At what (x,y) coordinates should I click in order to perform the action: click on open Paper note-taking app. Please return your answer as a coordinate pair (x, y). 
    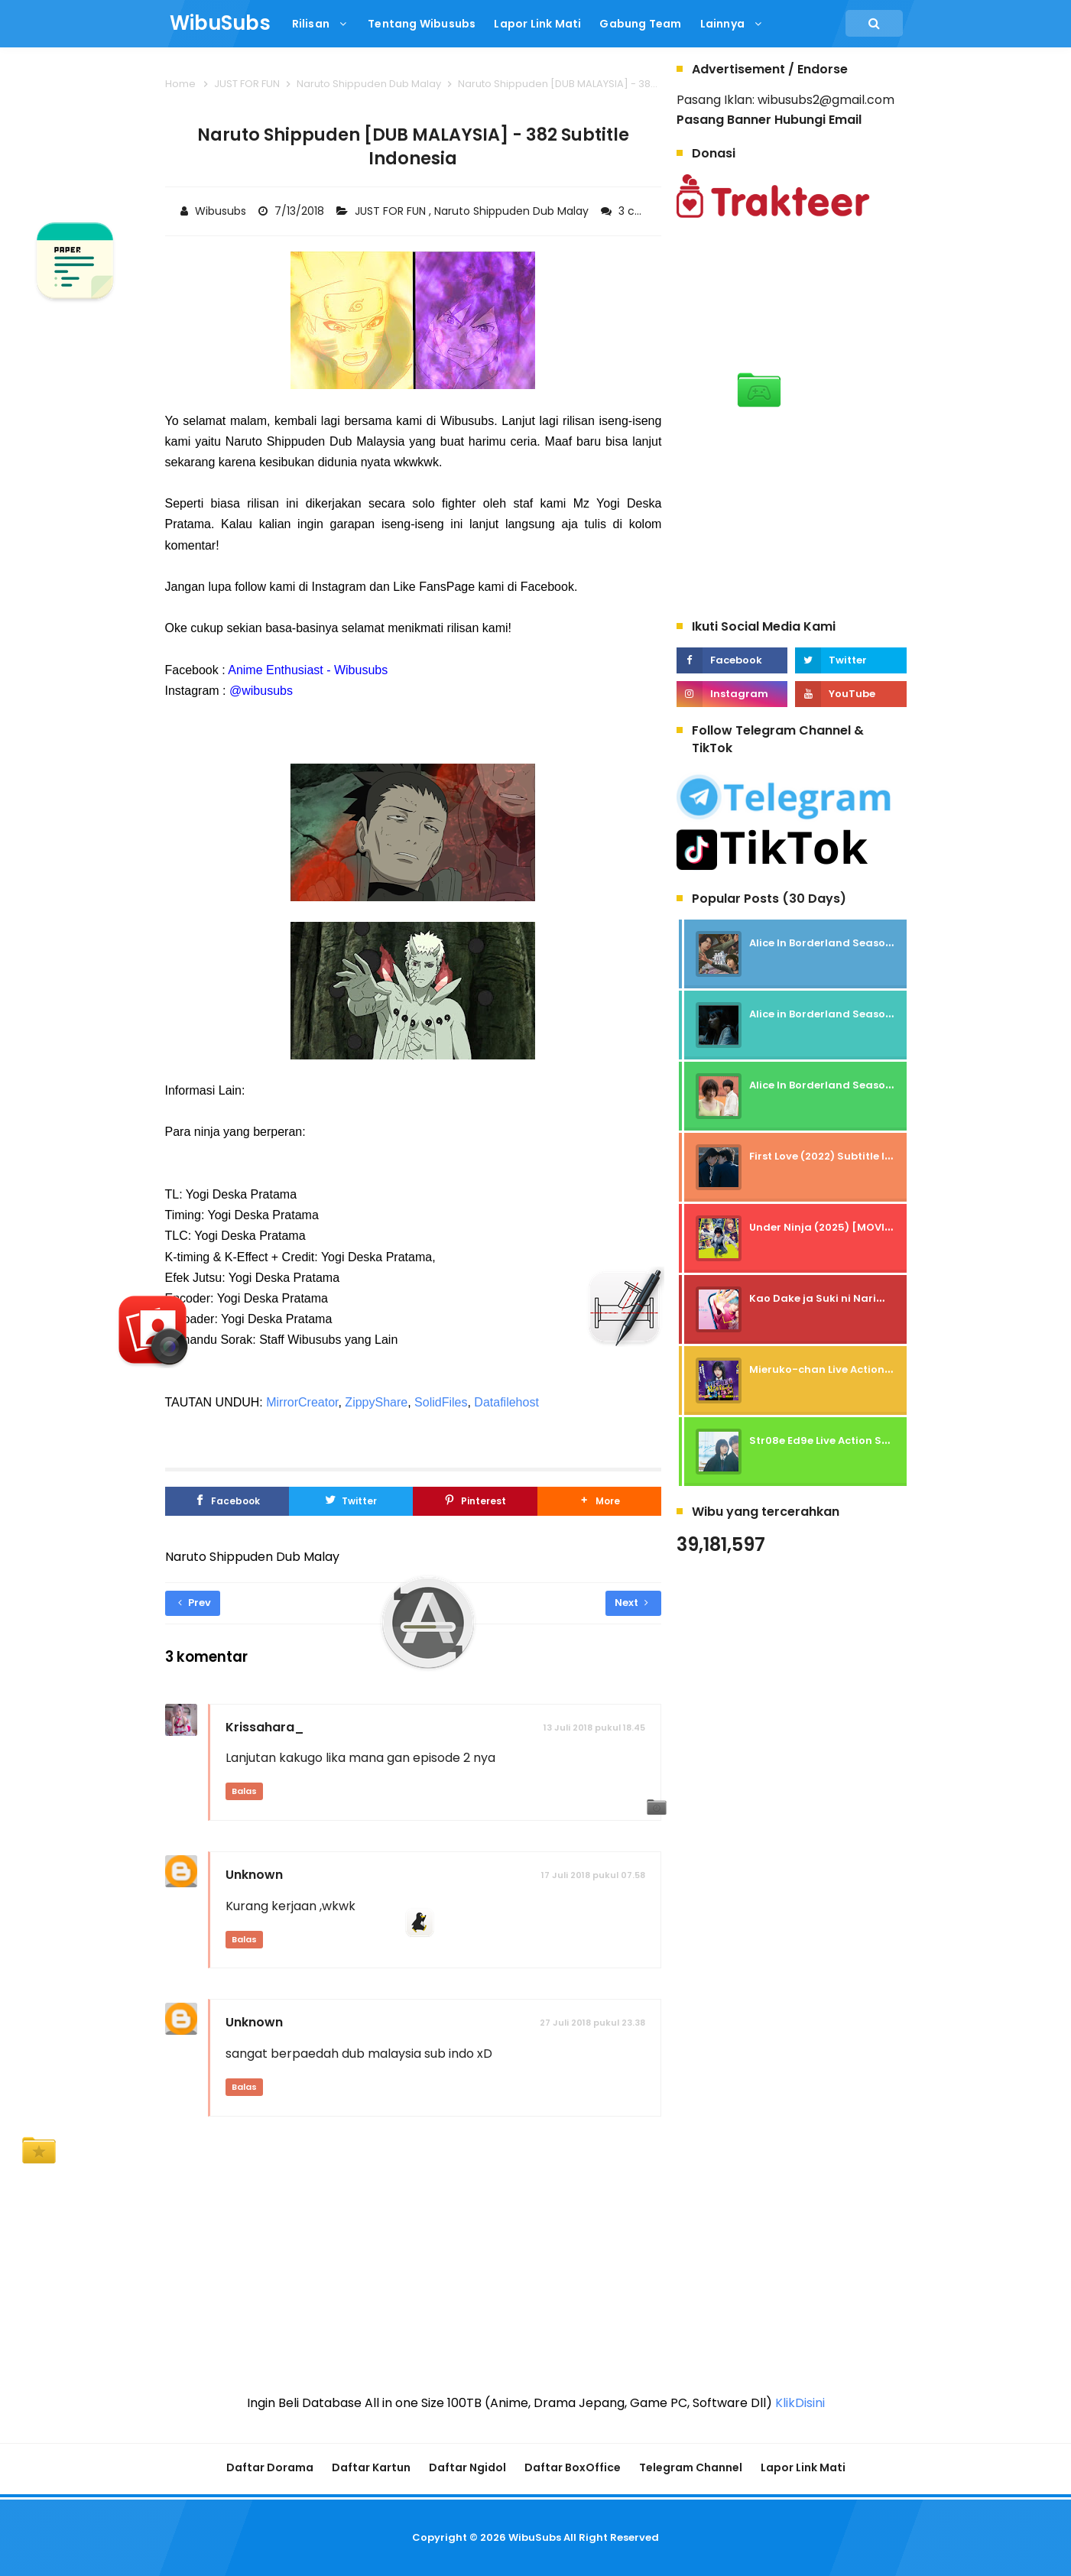
    Looking at the image, I should click on (75, 261).